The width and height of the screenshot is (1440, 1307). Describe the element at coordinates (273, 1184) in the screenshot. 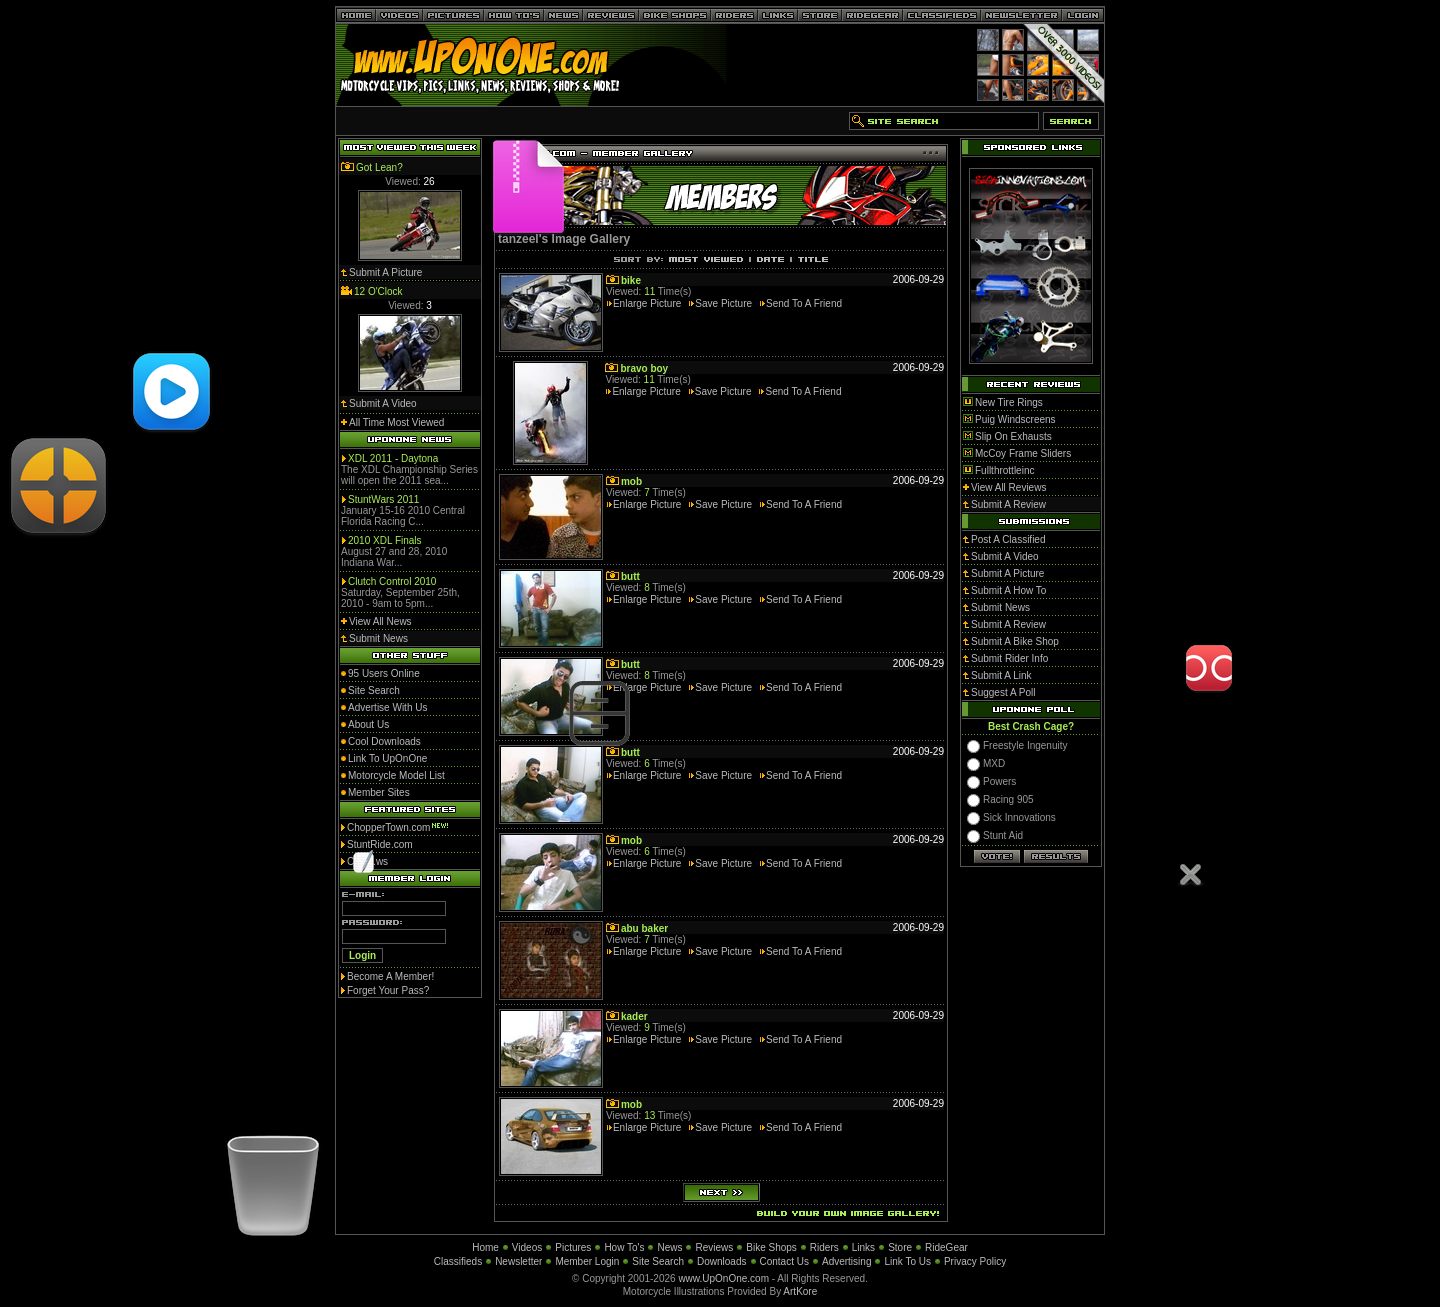

I see `open the trash to view deleted items` at that location.